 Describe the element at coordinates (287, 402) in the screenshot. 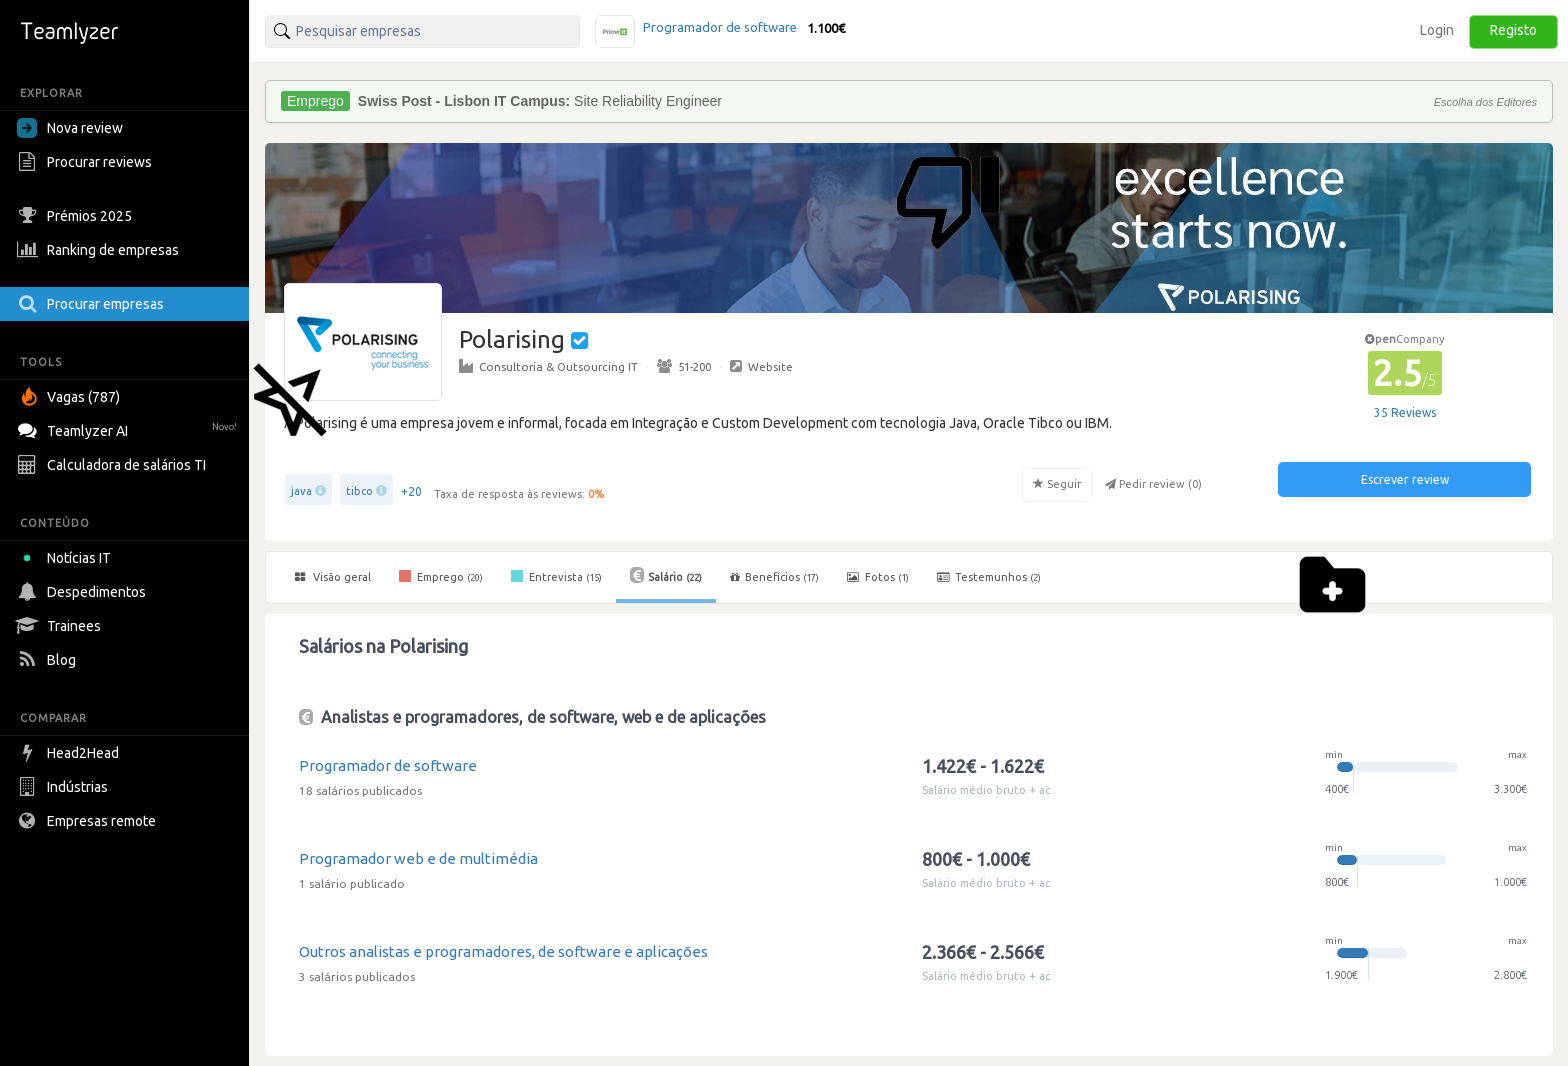

I see `location sharing is disabled` at that location.